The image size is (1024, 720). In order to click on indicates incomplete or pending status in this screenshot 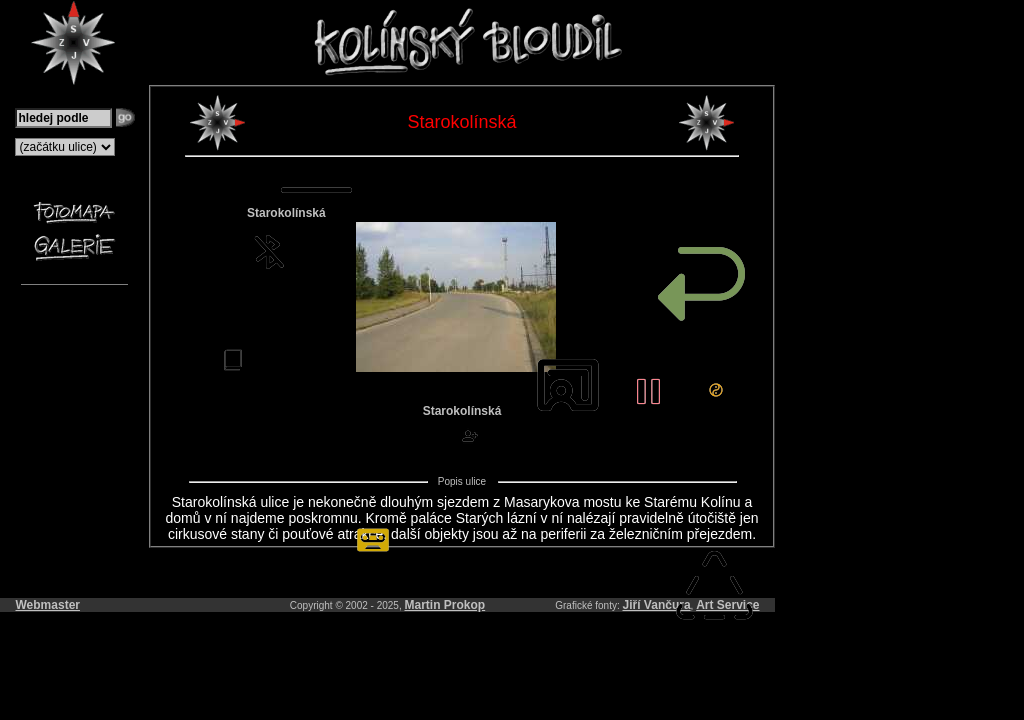, I will do `click(714, 586)`.